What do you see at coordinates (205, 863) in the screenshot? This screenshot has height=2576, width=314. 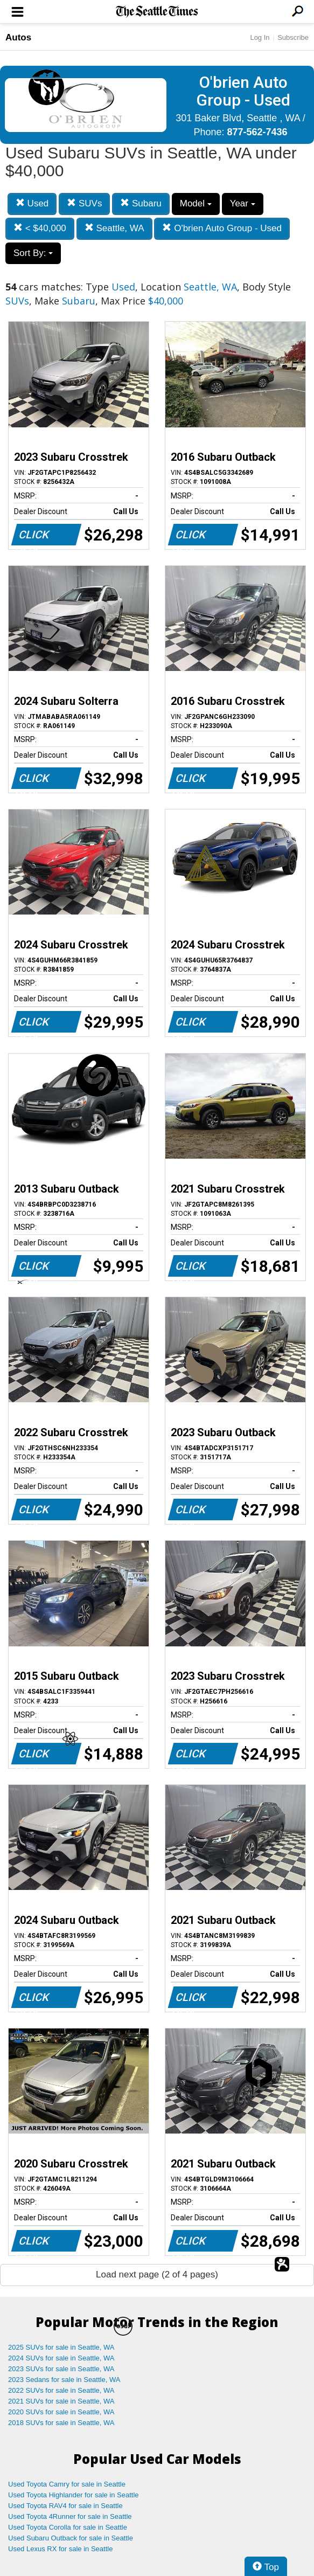 I see `open KNIME analytics platform` at bounding box center [205, 863].